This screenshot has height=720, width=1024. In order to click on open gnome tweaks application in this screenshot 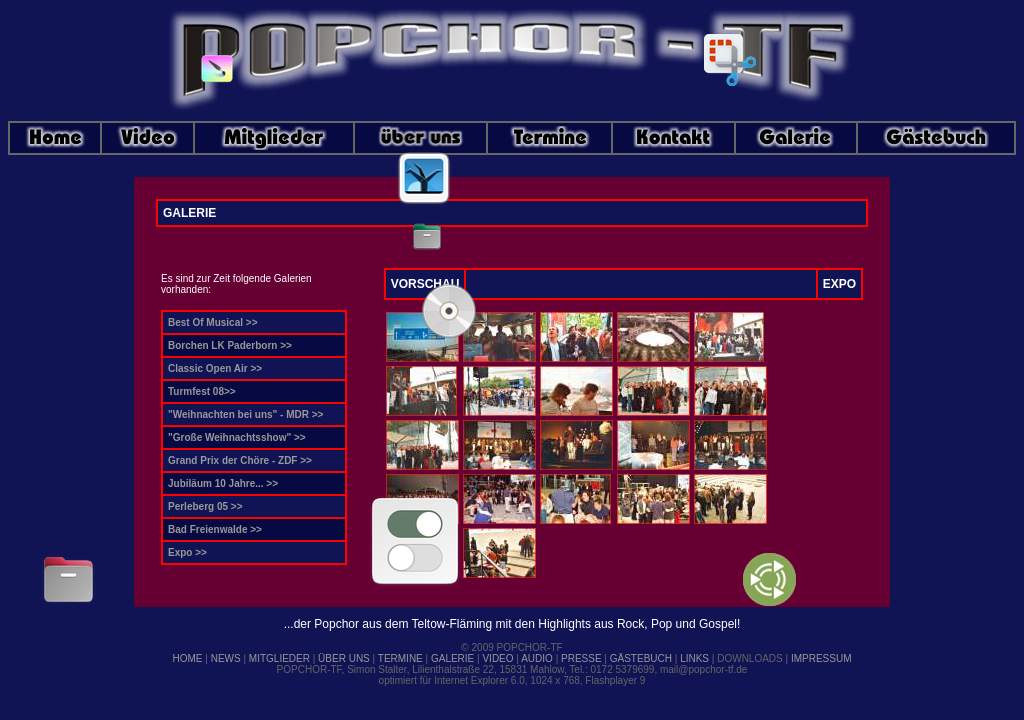, I will do `click(415, 541)`.